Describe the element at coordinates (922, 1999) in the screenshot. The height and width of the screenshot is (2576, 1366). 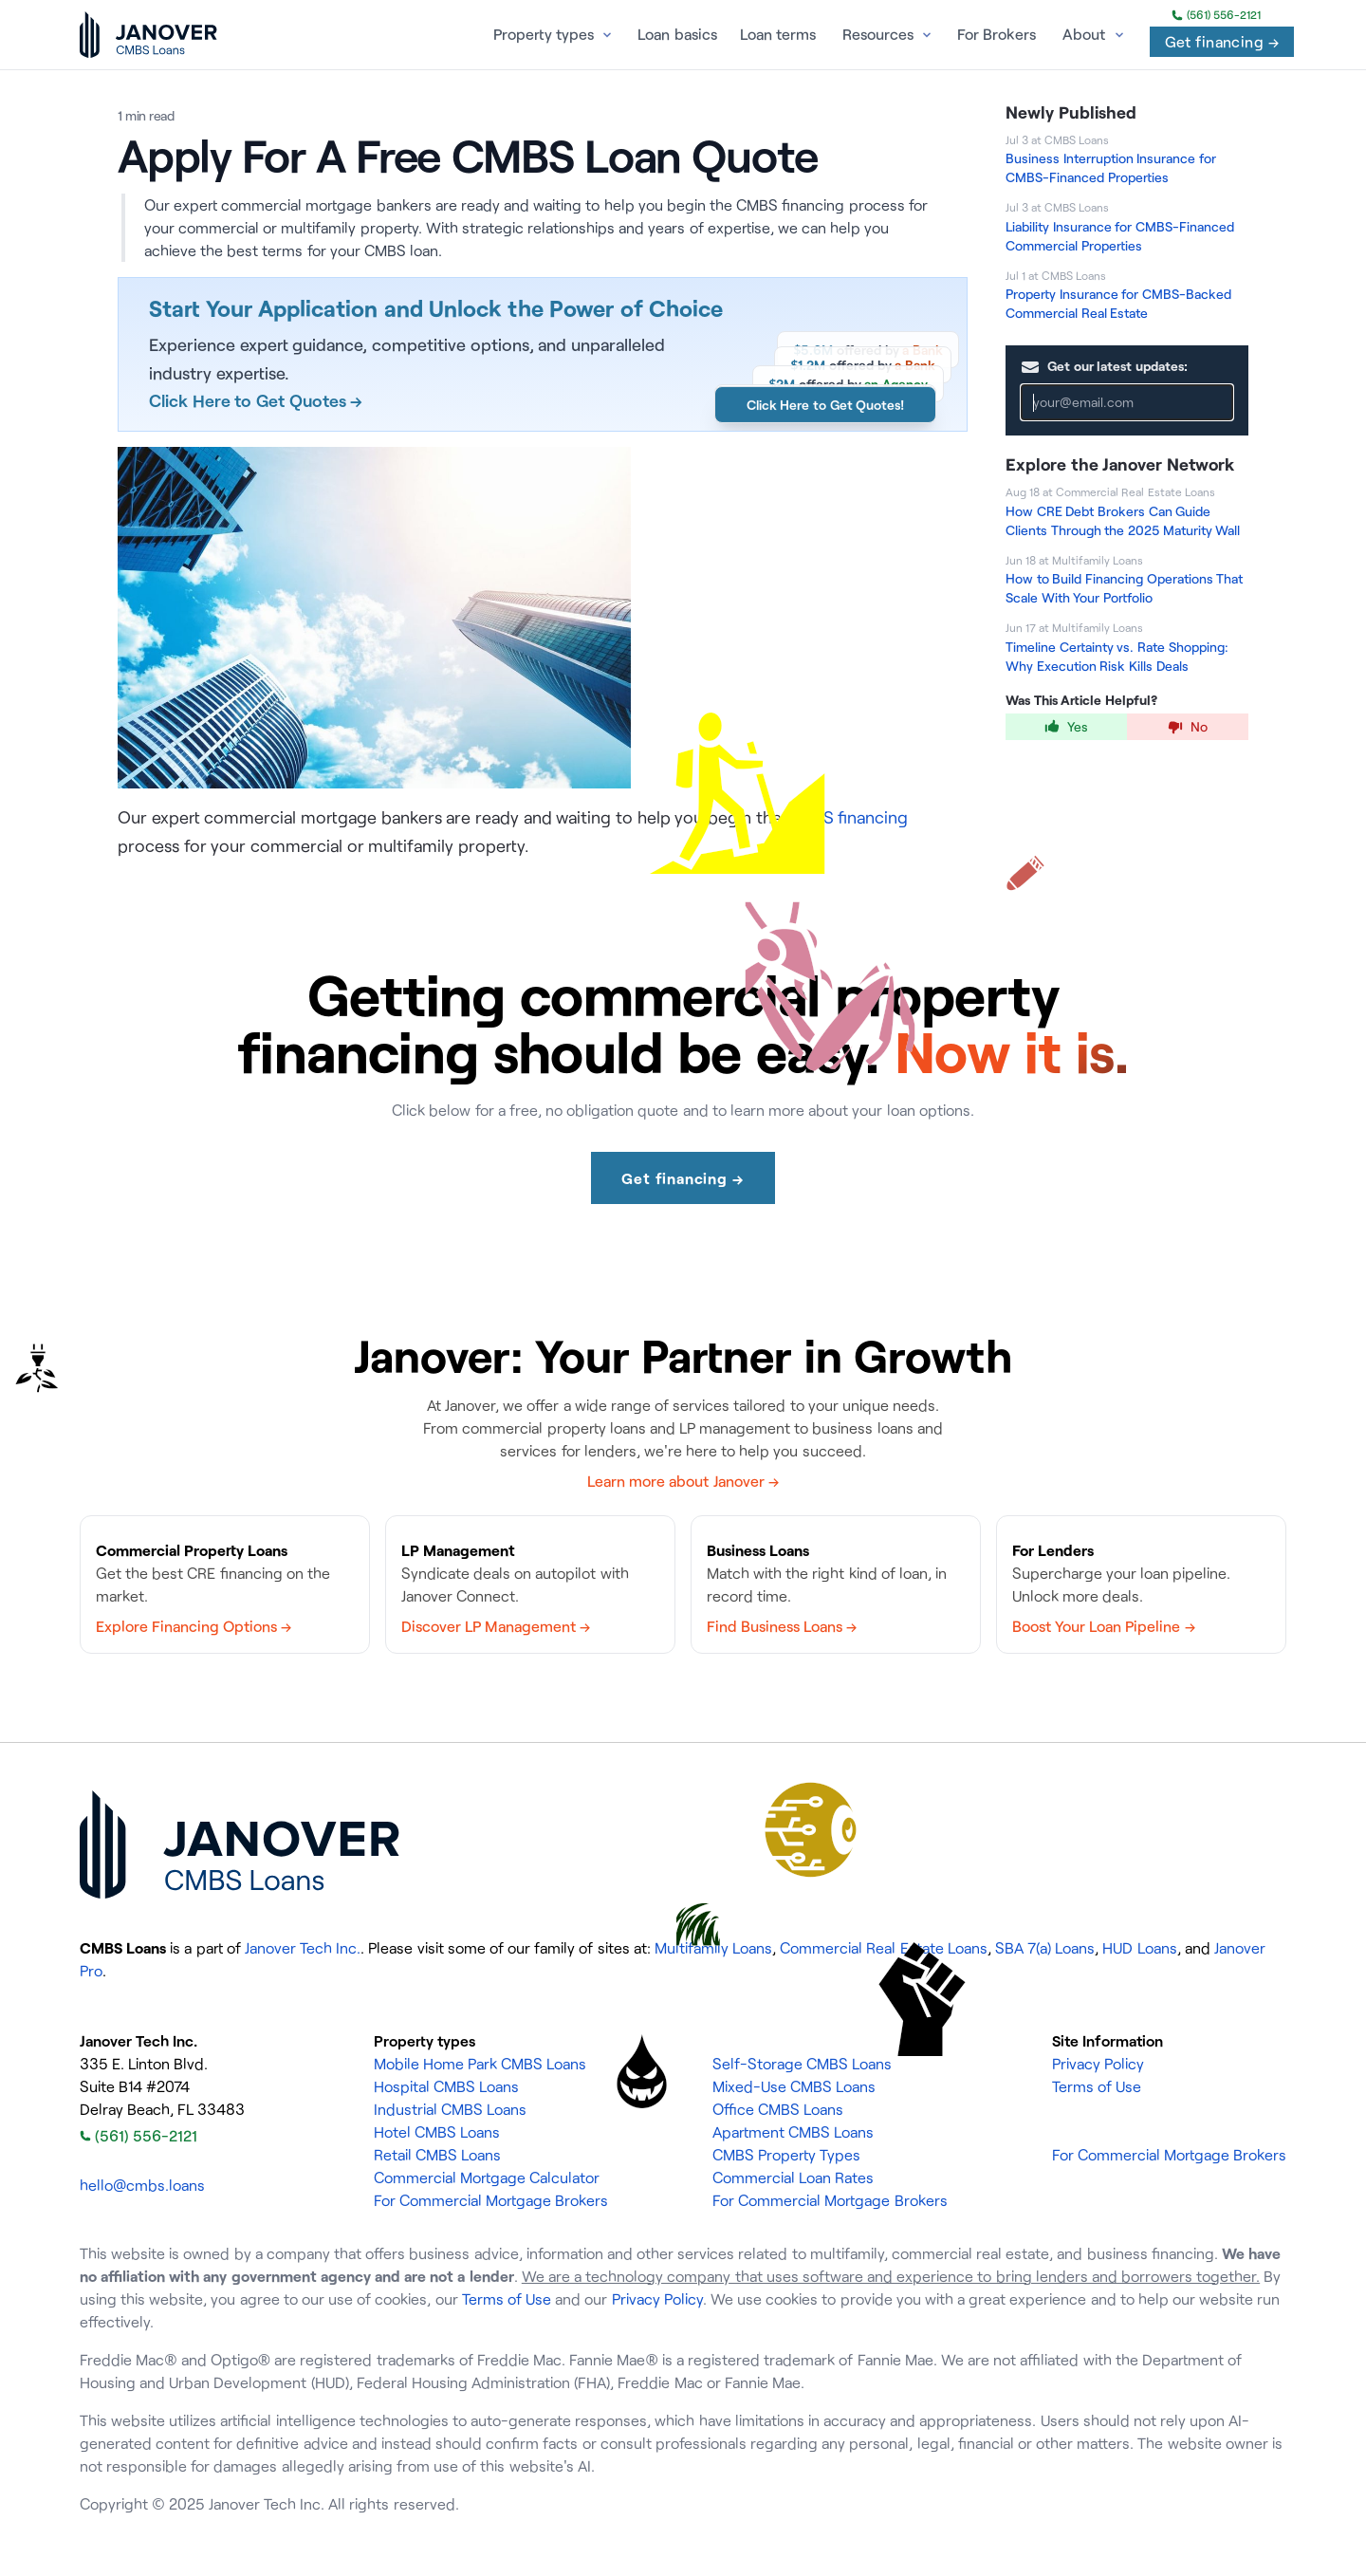
I see `indicates strength or power action in a game` at that location.